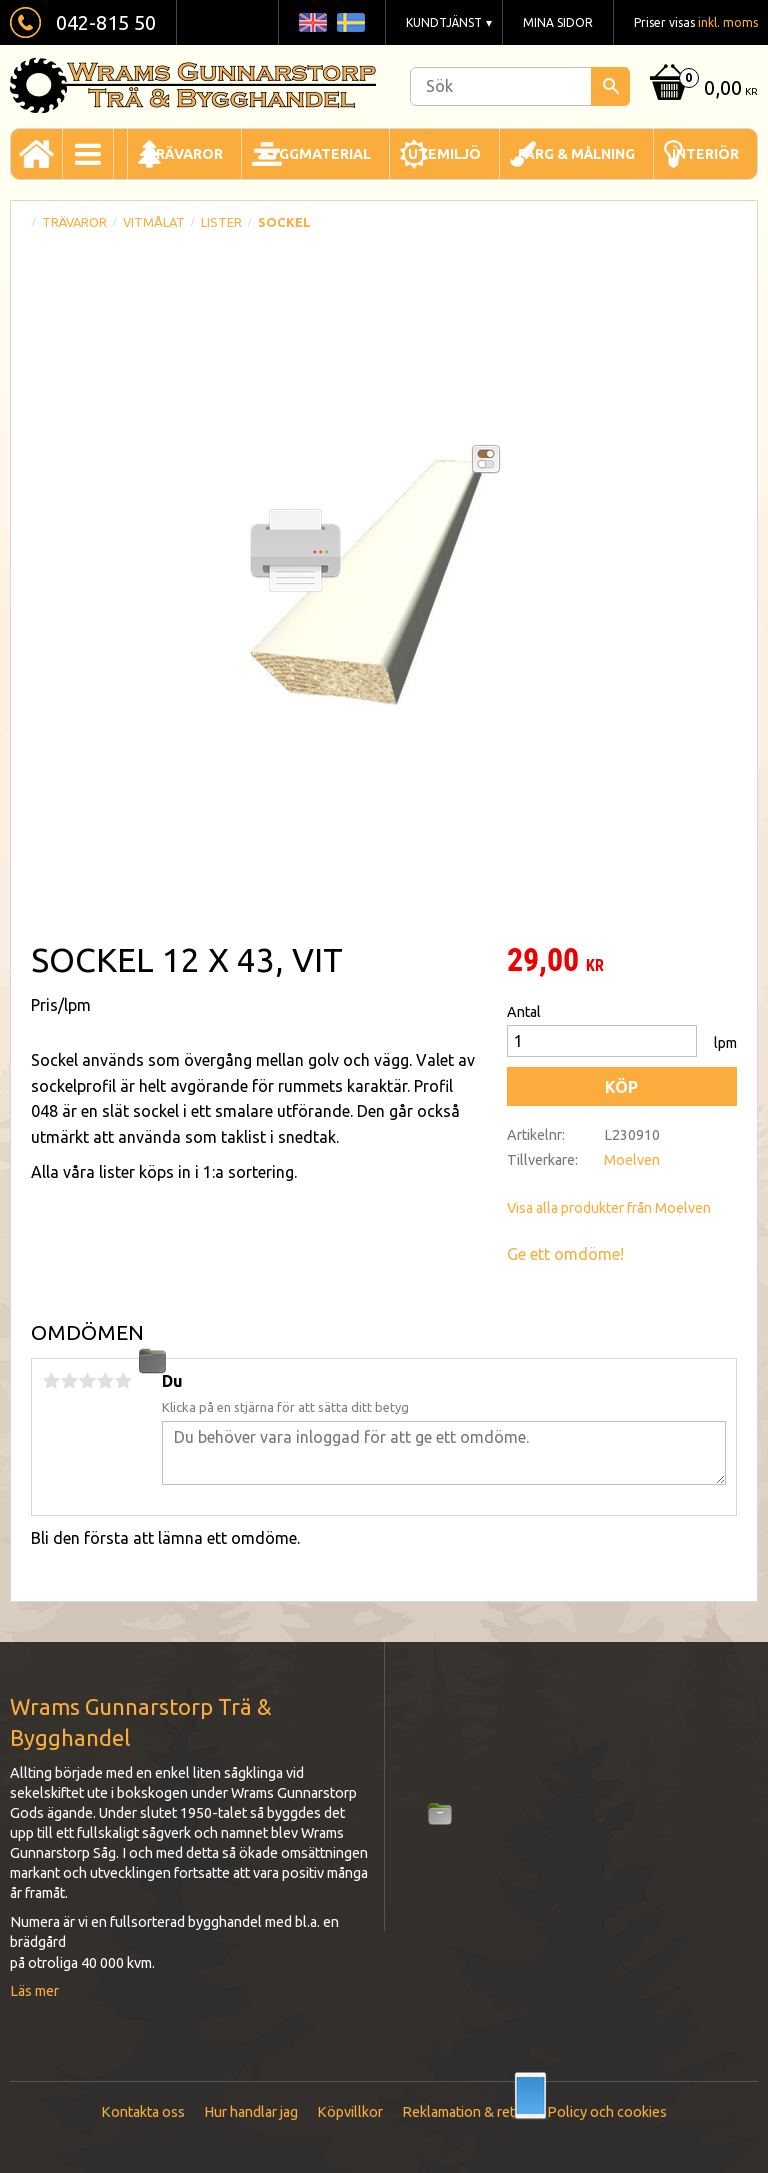  Describe the element at coordinates (486, 459) in the screenshot. I see `open unity tweak tool settings` at that location.